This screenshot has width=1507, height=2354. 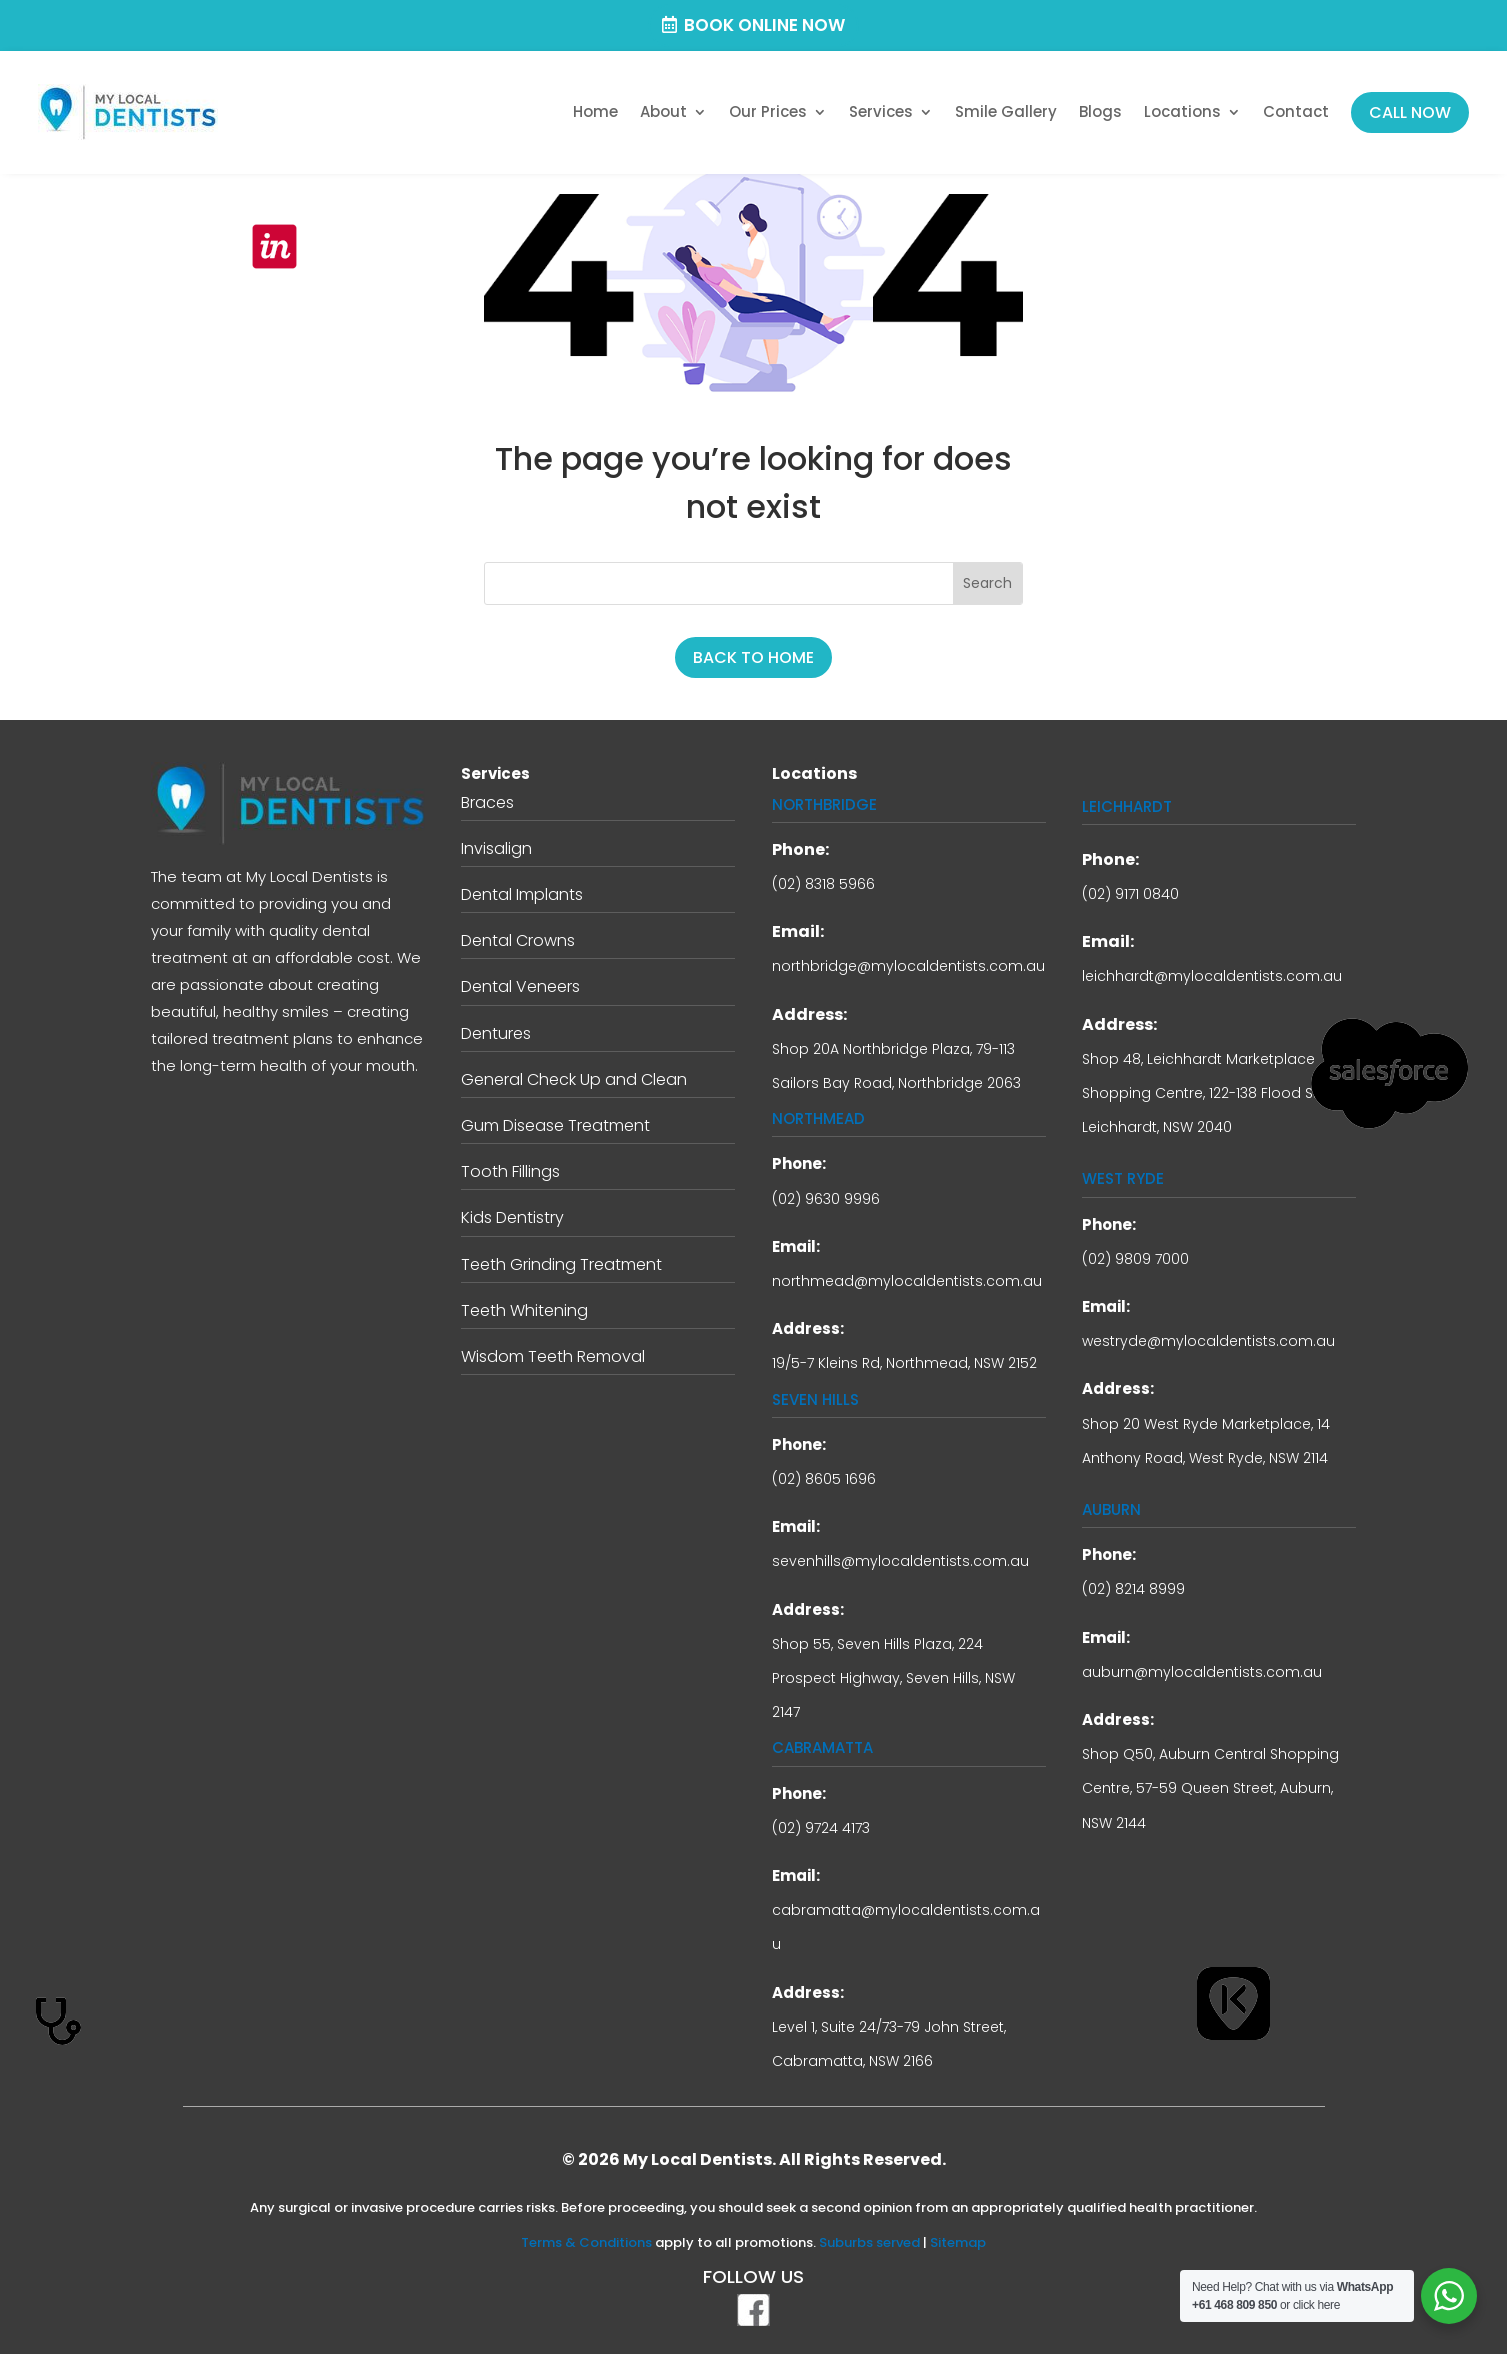 What do you see at coordinates (1233, 2003) in the screenshot?
I see `open the klook travel booking app` at bounding box center [1233, 2003].